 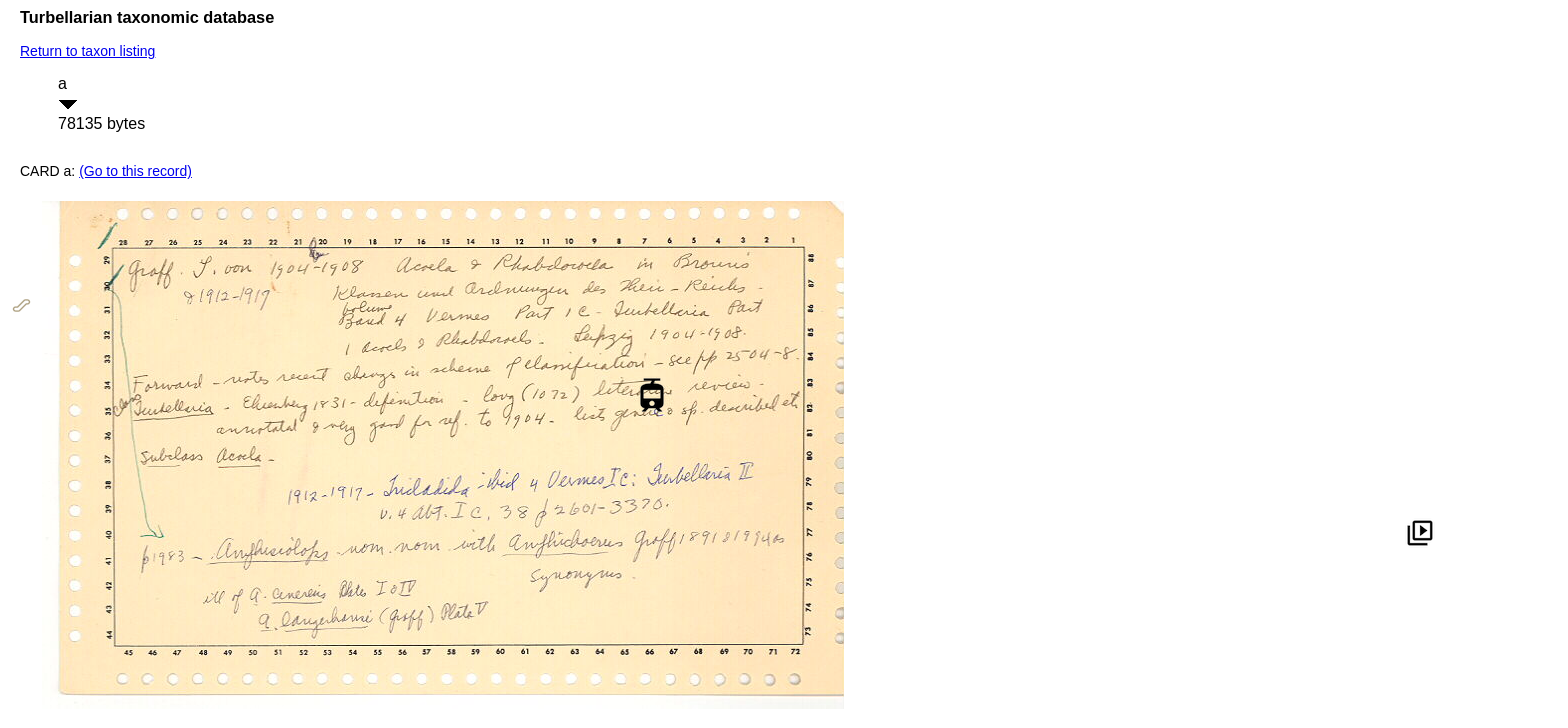 What do you see at coordinates (652, 395) in the screenshot?
I see `view tram or light rail transit options` at bounding box center [652, 395].